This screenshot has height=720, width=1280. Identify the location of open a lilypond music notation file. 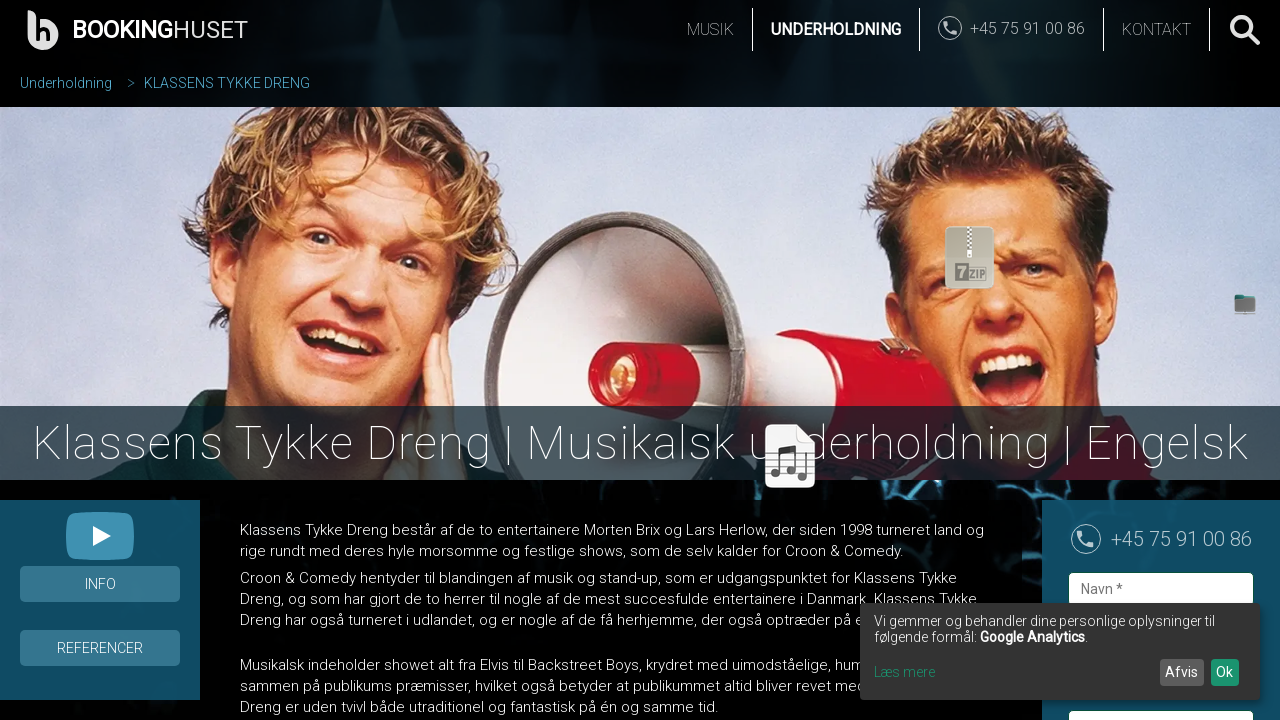
(790, 456).